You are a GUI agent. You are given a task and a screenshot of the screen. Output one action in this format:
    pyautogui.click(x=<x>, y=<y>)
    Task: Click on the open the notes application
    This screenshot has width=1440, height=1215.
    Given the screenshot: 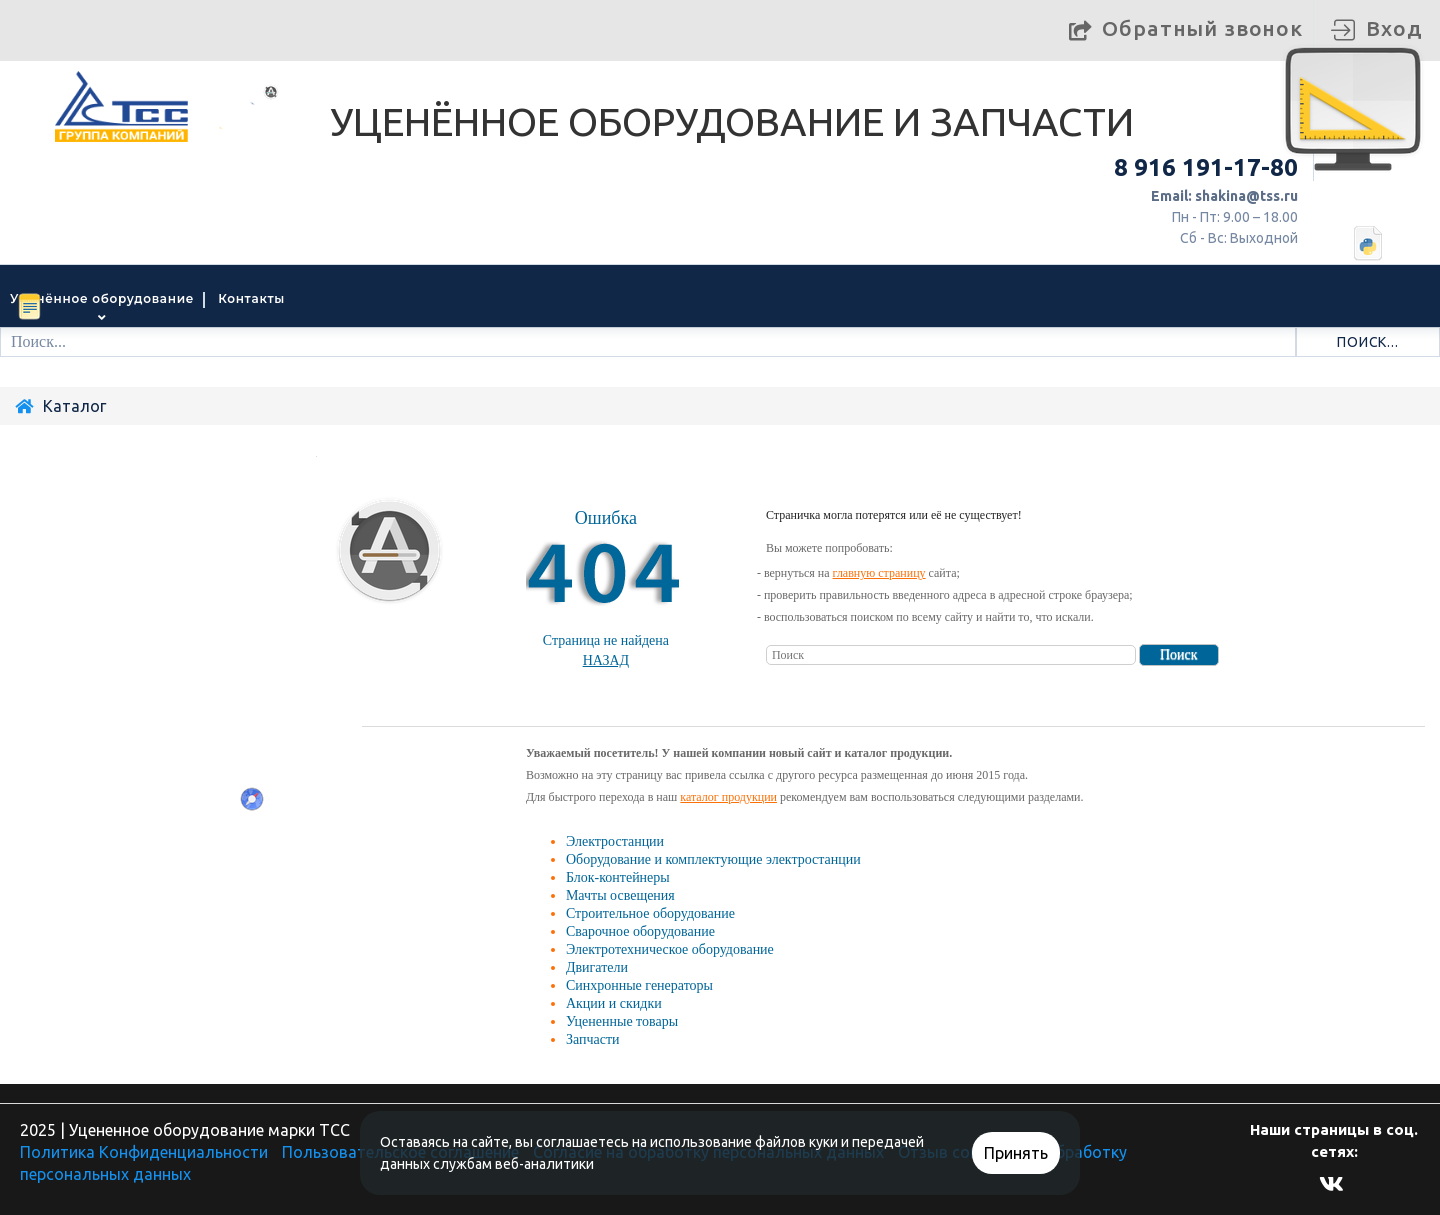 What is the action you would take?
    pyautogui.click(x=29, y=306)
    